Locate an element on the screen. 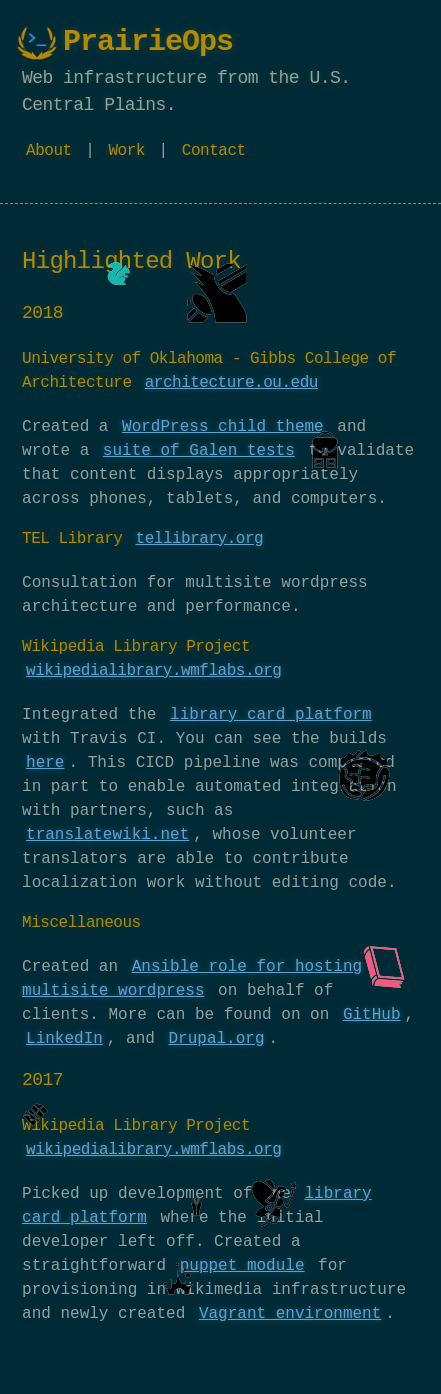 The width and height of the screenshot is (441, 1394). select vampire character or costume is located at coordinates (196, 1206).